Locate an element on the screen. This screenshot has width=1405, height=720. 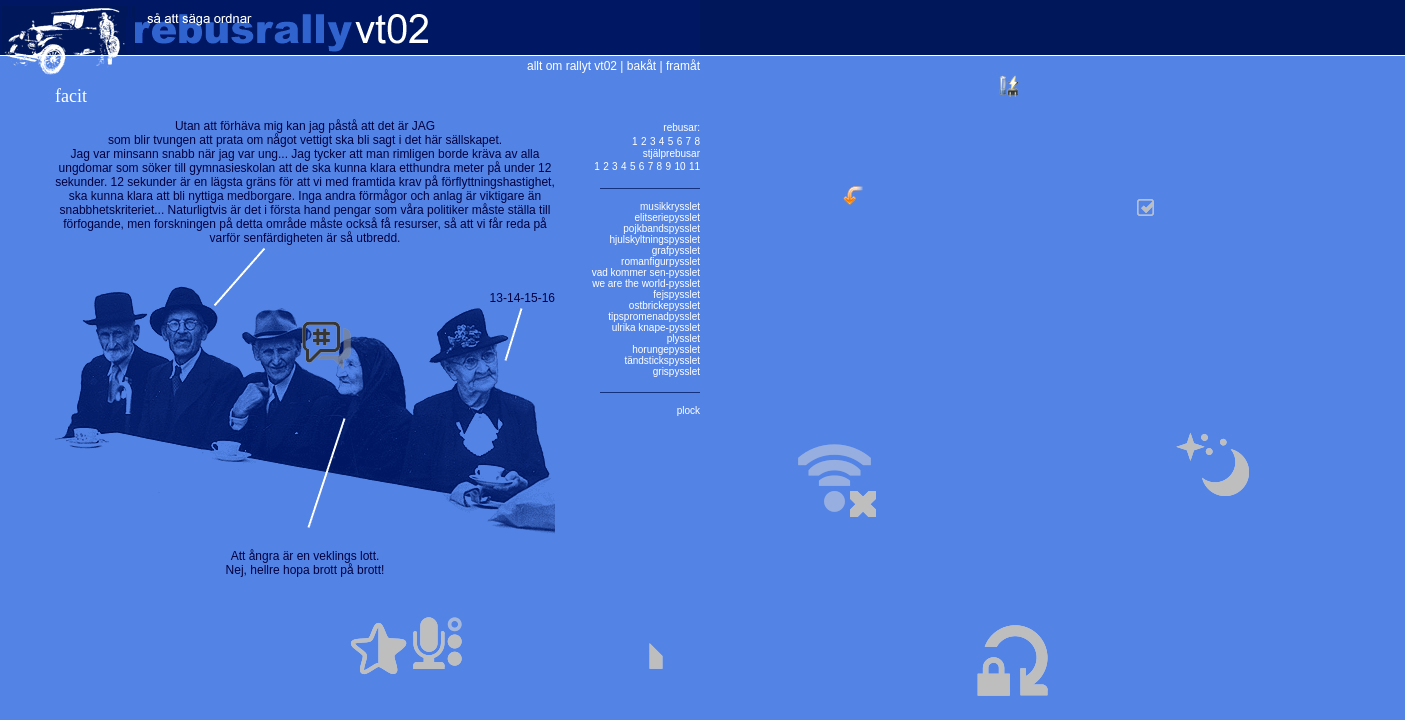
indicates battery is low but currently charging is located at coordinates (1008, 86).